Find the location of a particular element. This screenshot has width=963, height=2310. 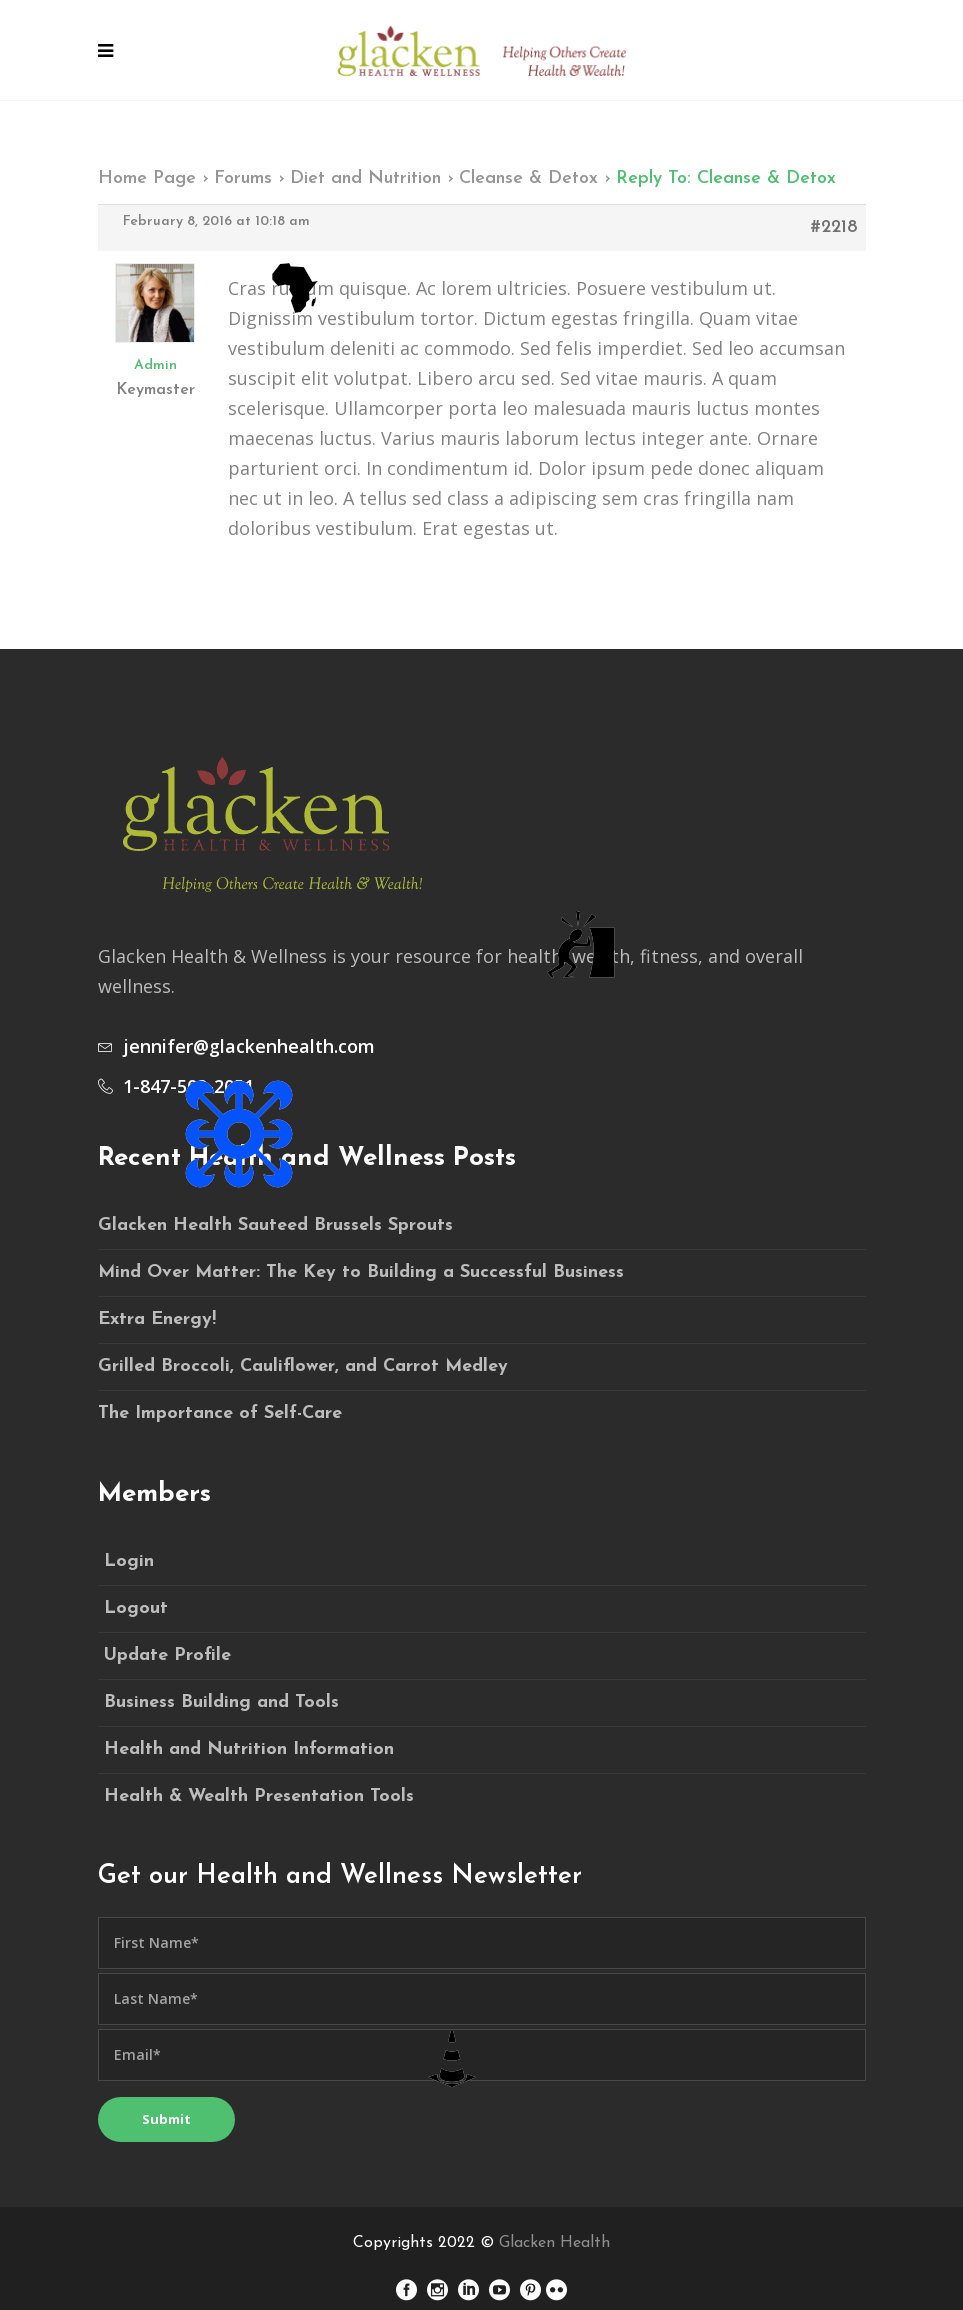

expand or distribute content in all directions is located at coordinates (239, 1134).